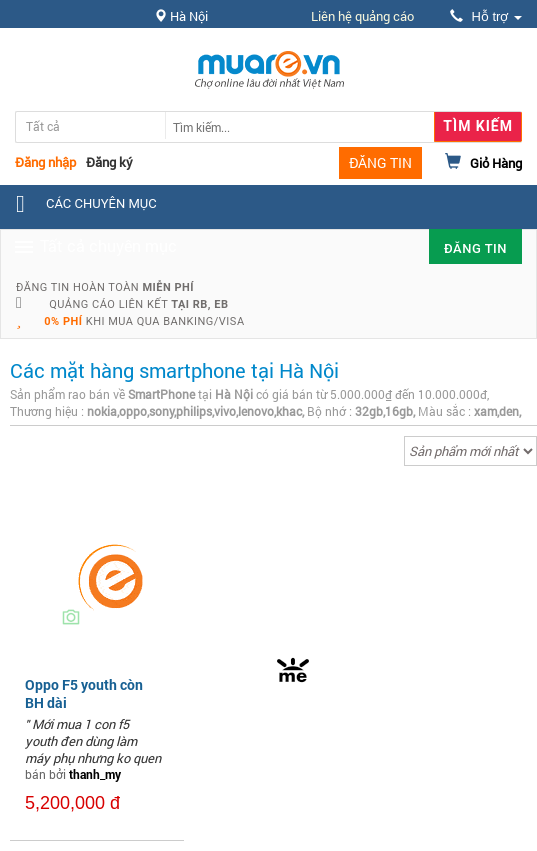 This screenshot has width=537, height=851. Describe the element at coordinates (293, 670) in the screenshot. I see `visit GoFundMe website or app` at that location.